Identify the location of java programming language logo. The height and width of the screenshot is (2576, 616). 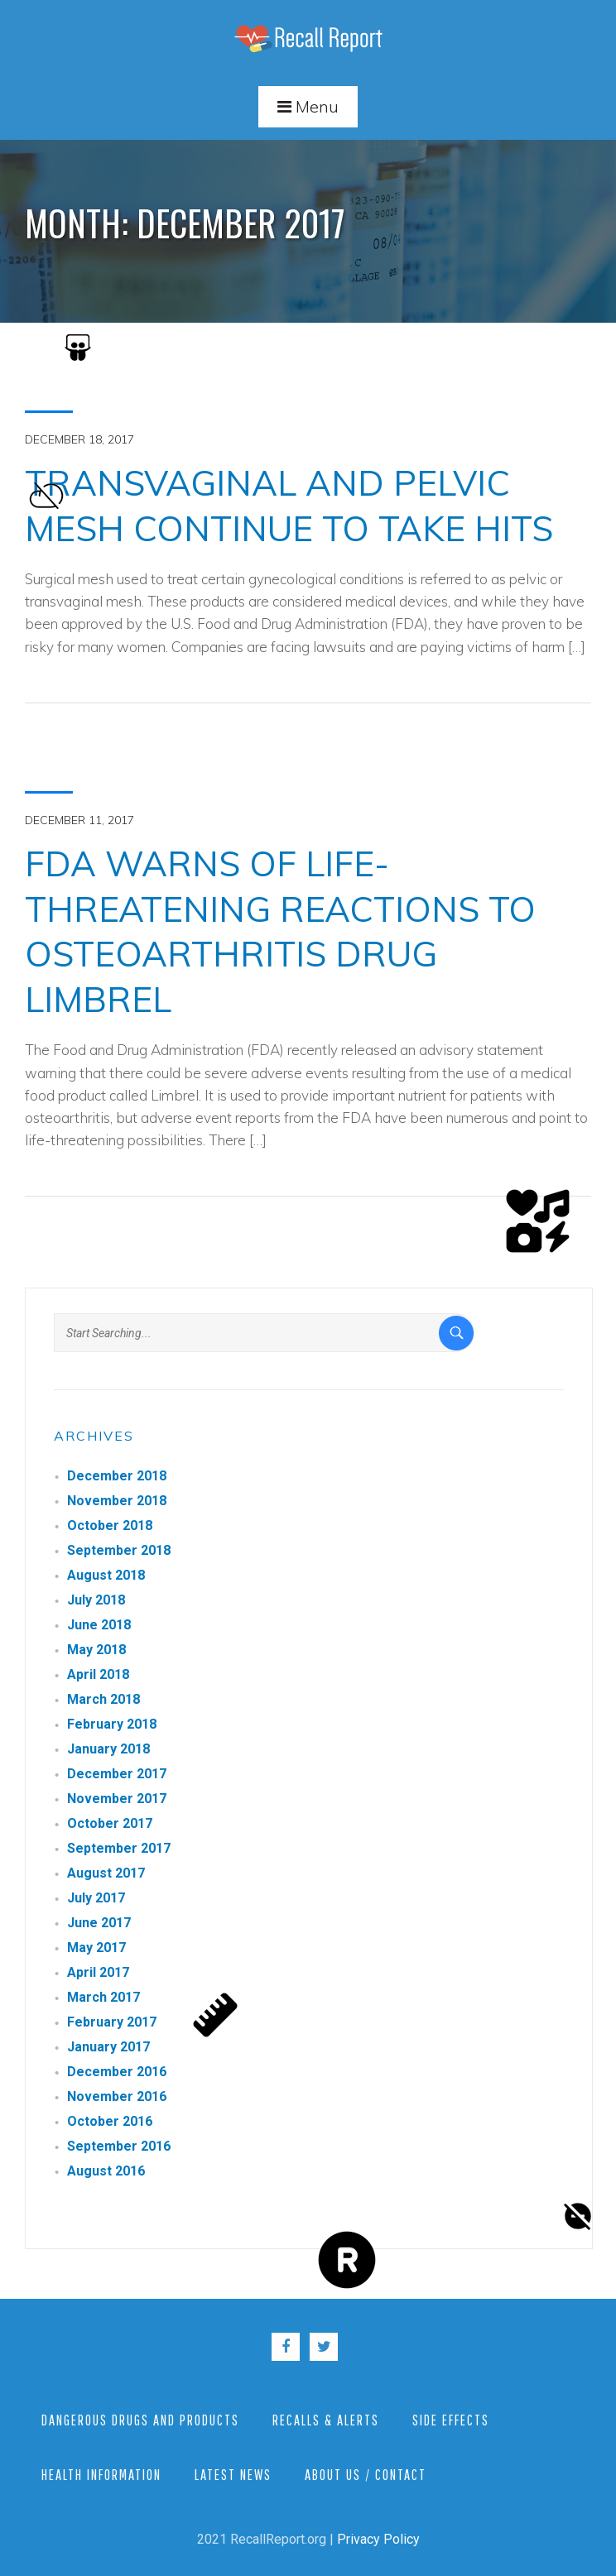
(161, 1925).